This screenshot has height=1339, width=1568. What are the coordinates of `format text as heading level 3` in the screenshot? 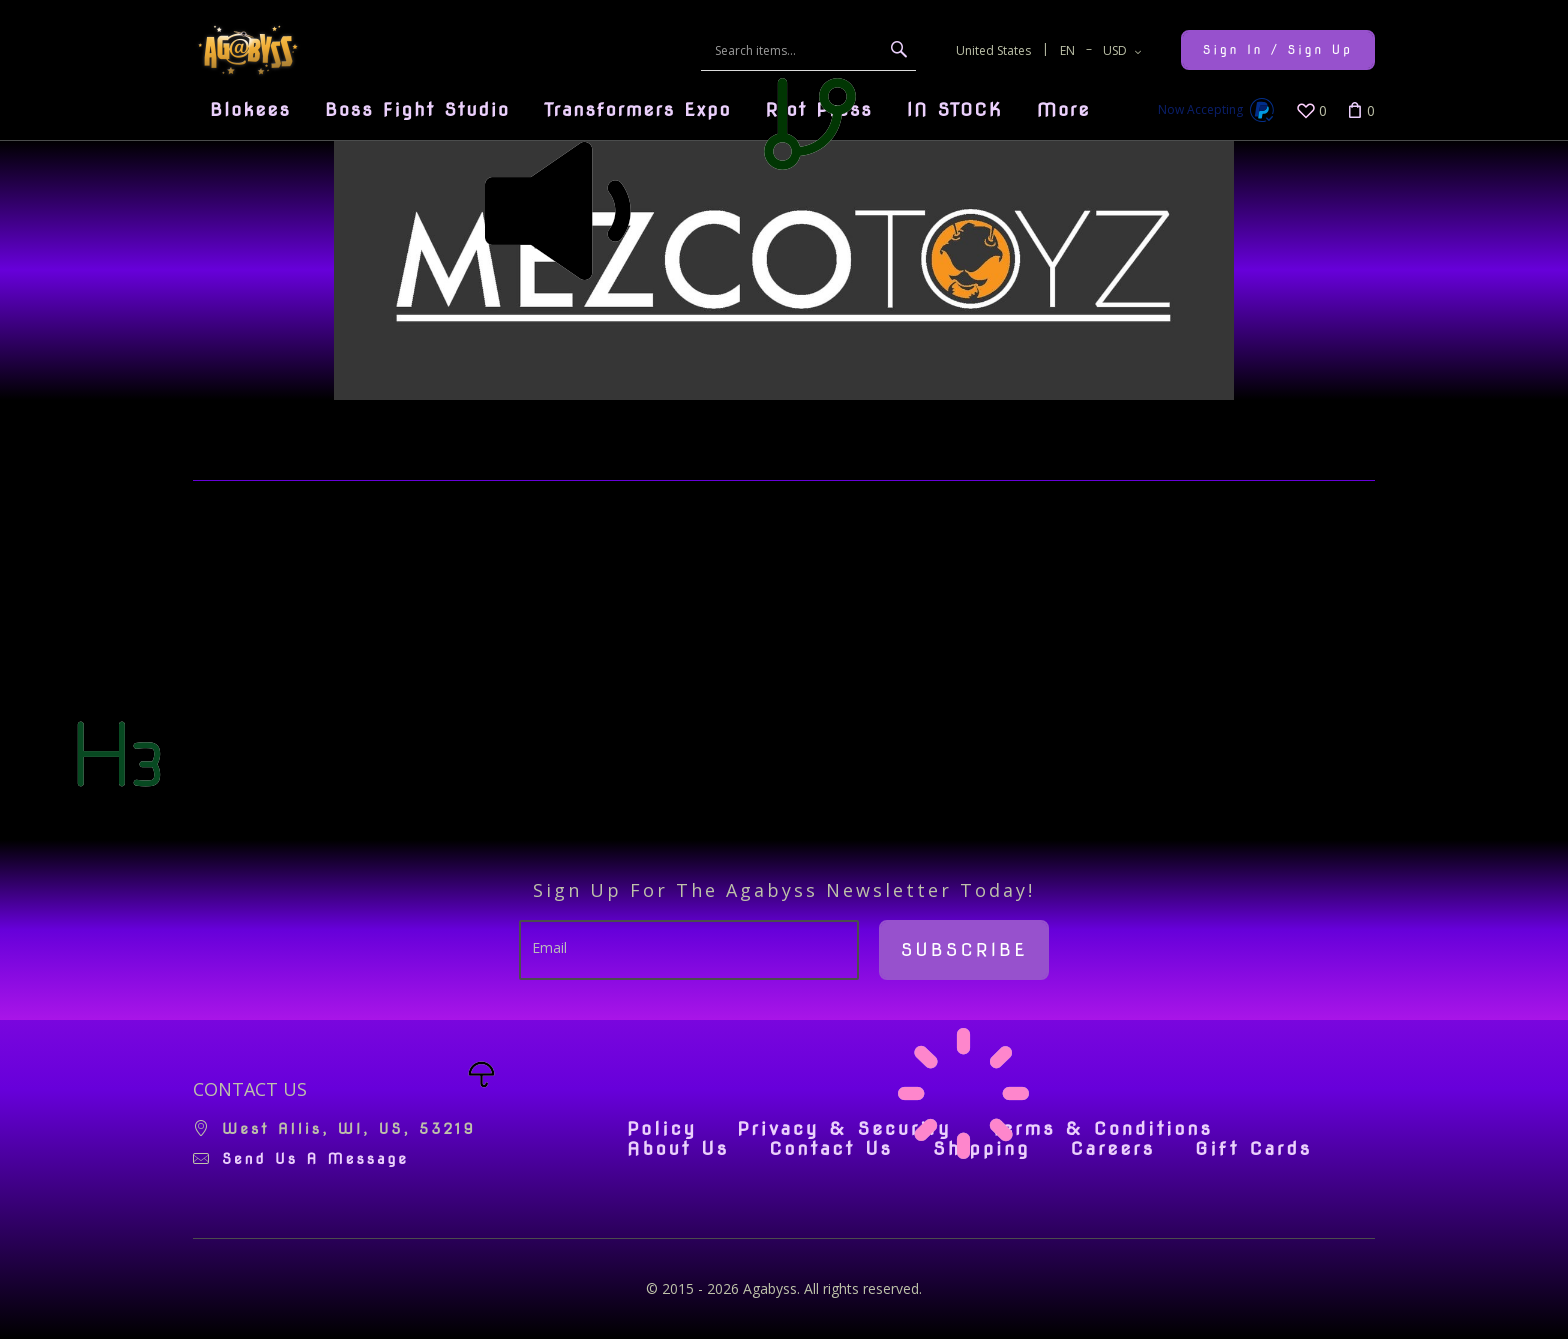 It's located at (119, 754).